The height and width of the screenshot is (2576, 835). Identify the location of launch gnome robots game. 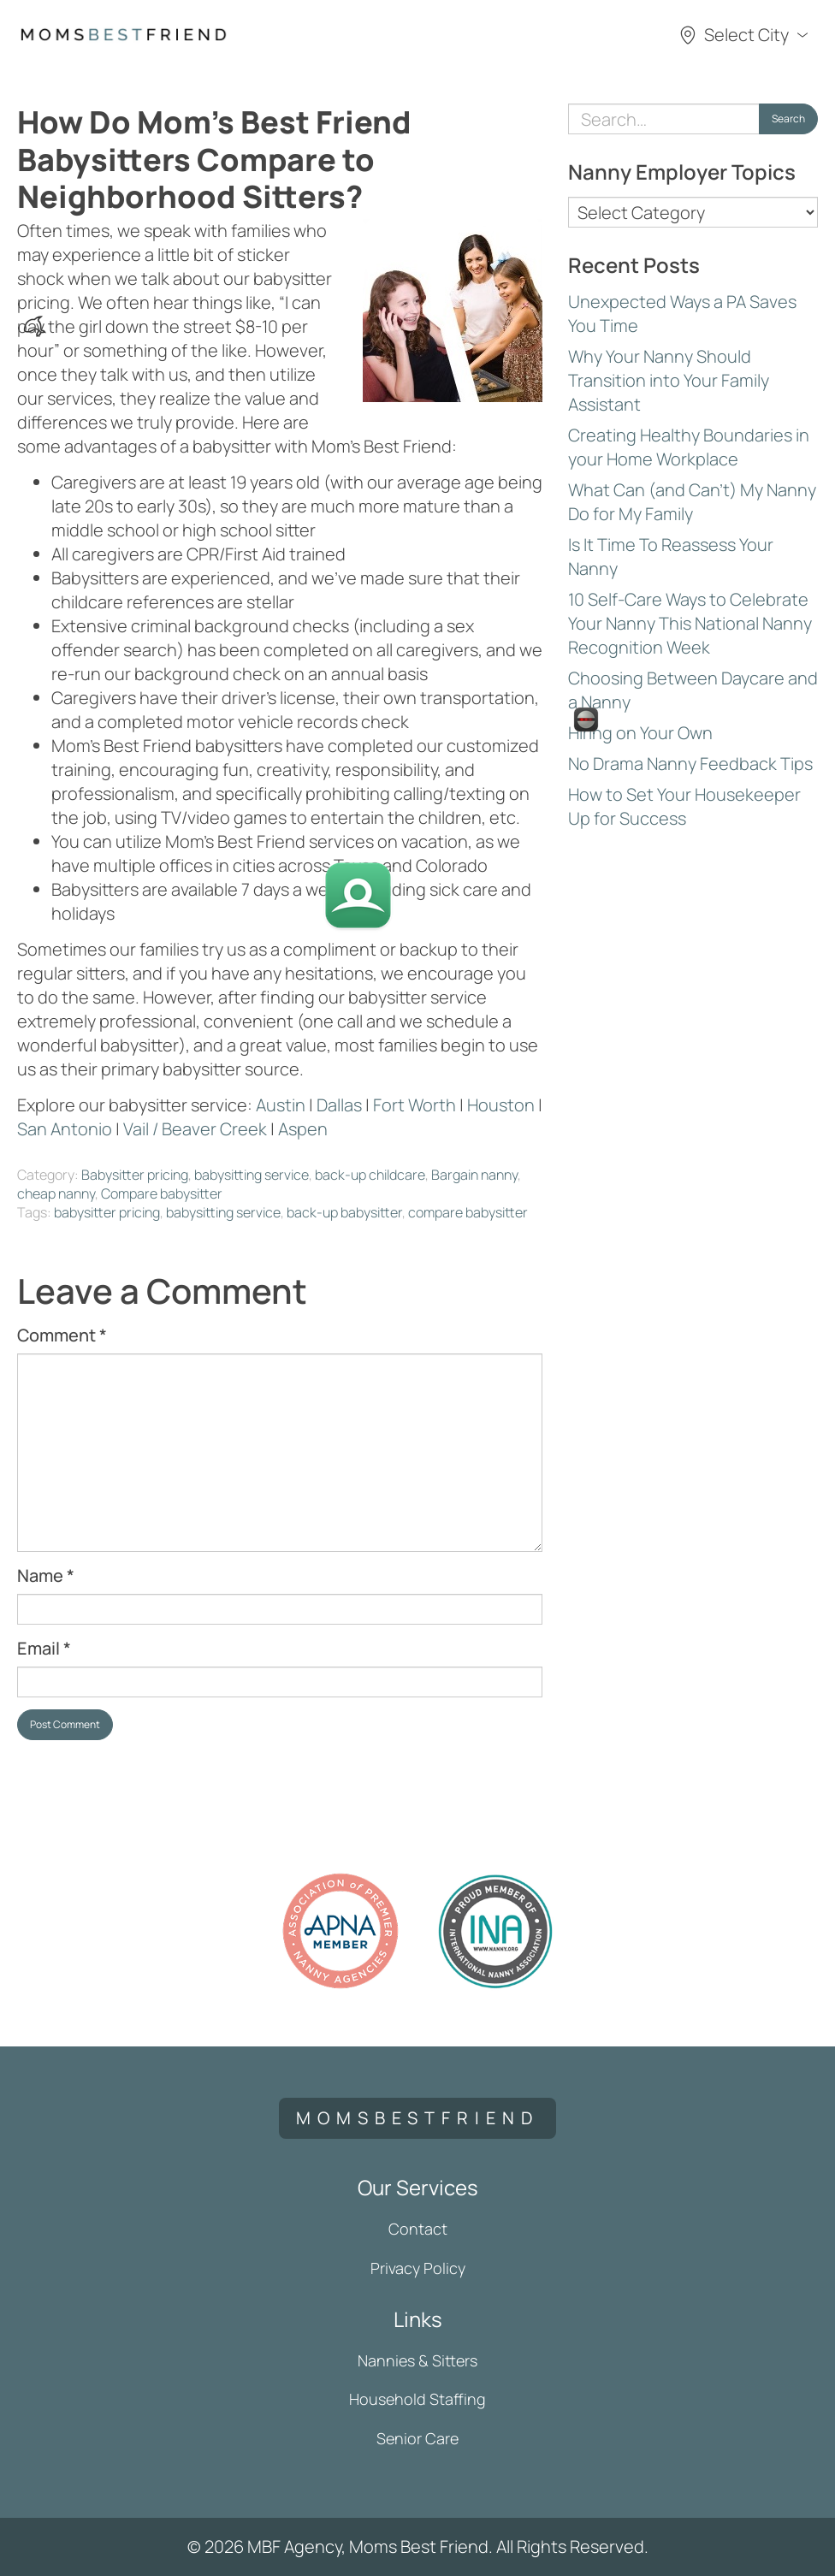
(586, 720).